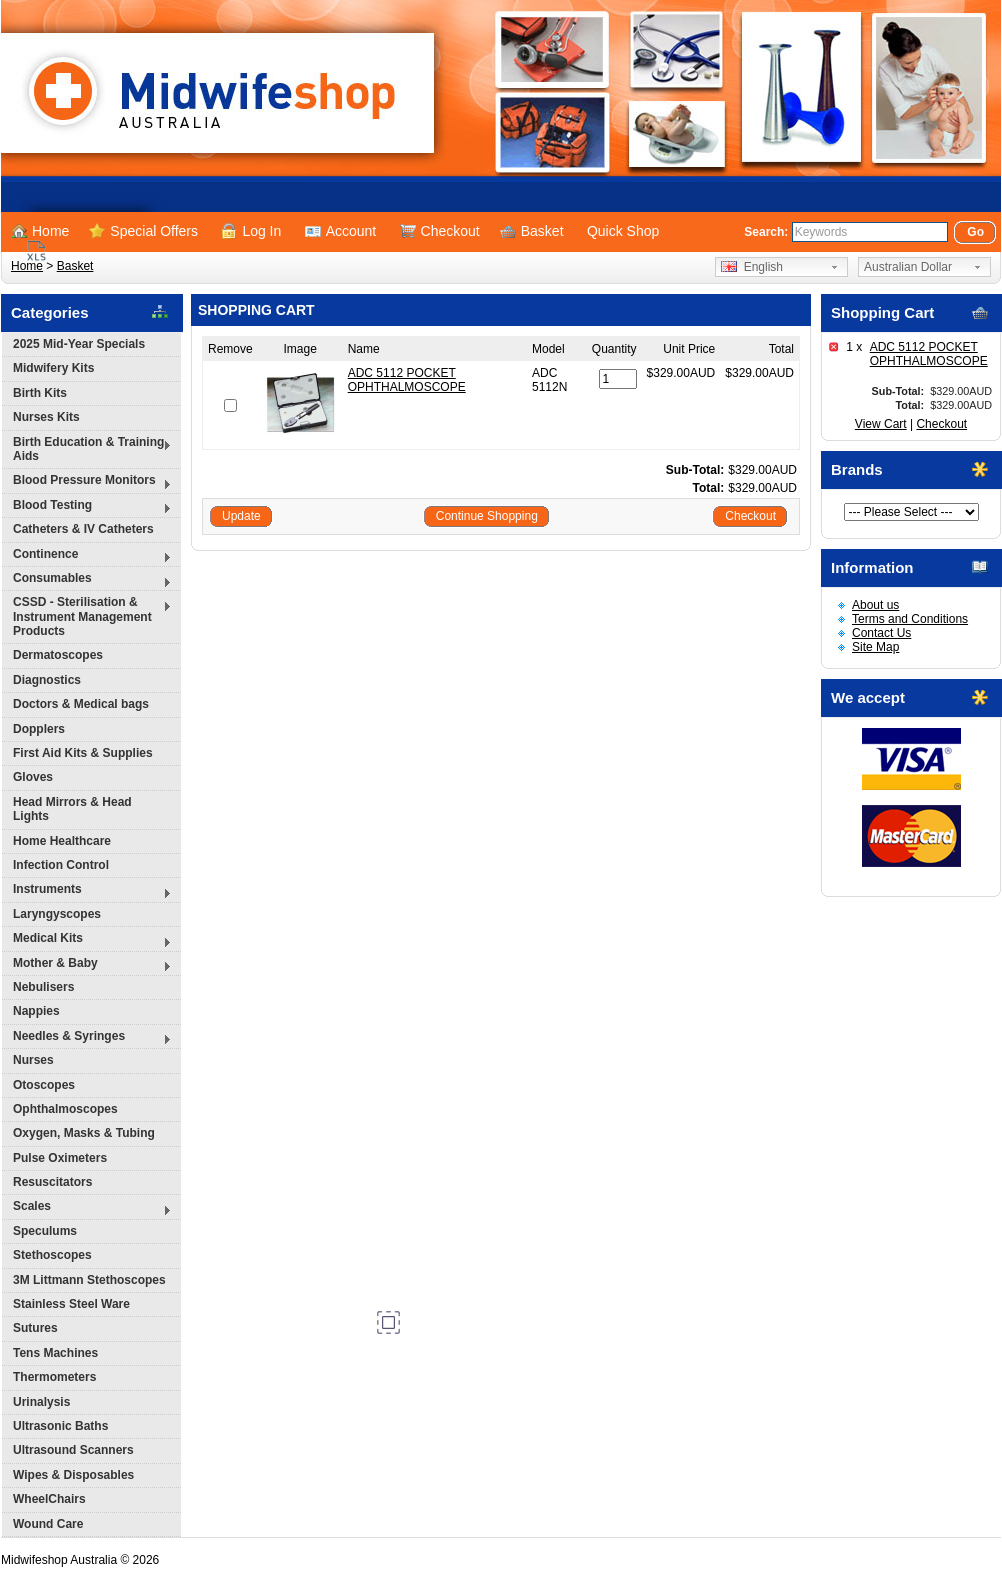  I want to click on open an excel spreadsheet file, so click(36, 251).